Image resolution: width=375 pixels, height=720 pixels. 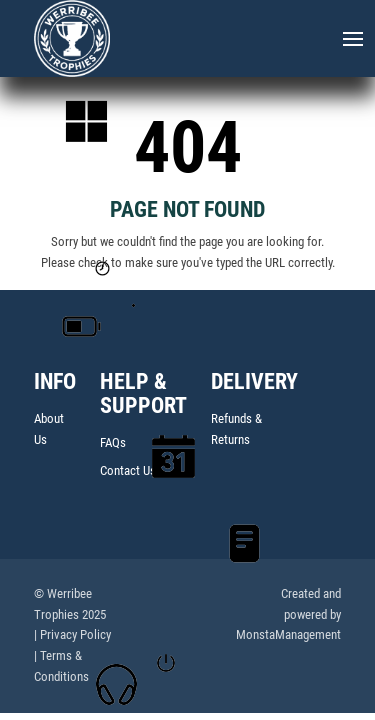 I want to click on sign in with Microsoft account, so click(x=86, y=121).